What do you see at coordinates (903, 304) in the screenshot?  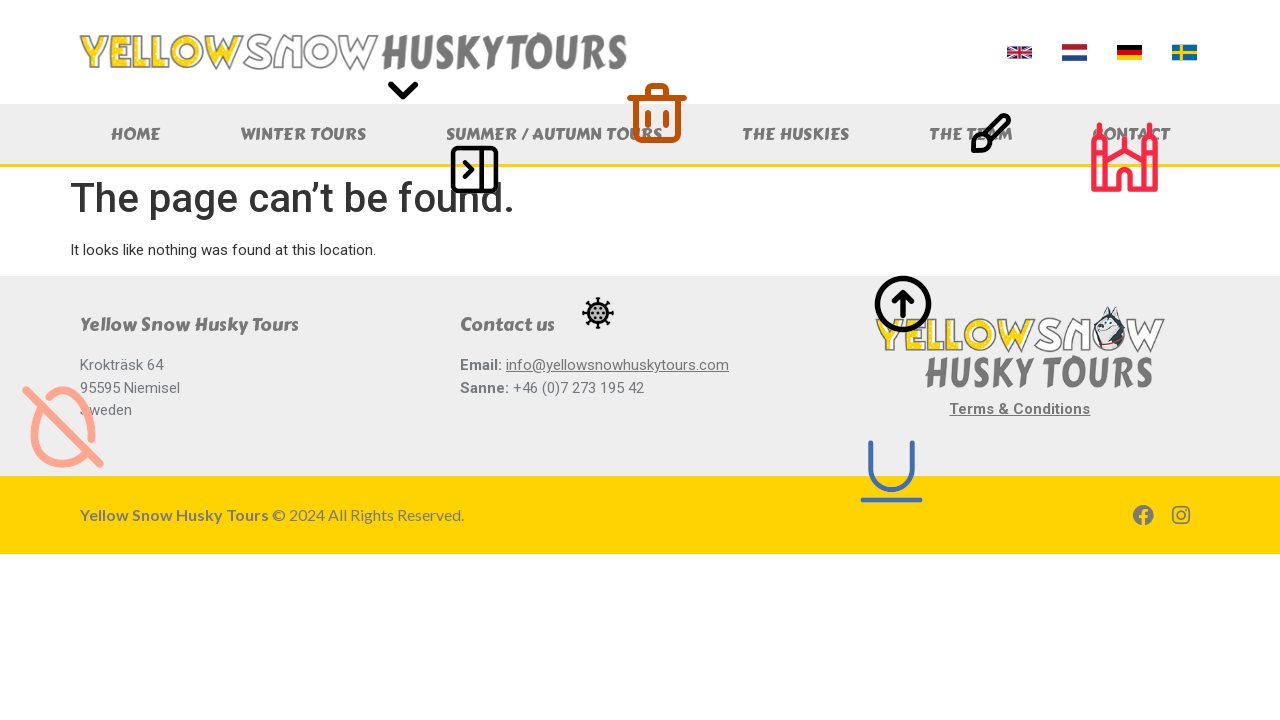 I see `scroll to top of page` at bounding box center [903, 304].